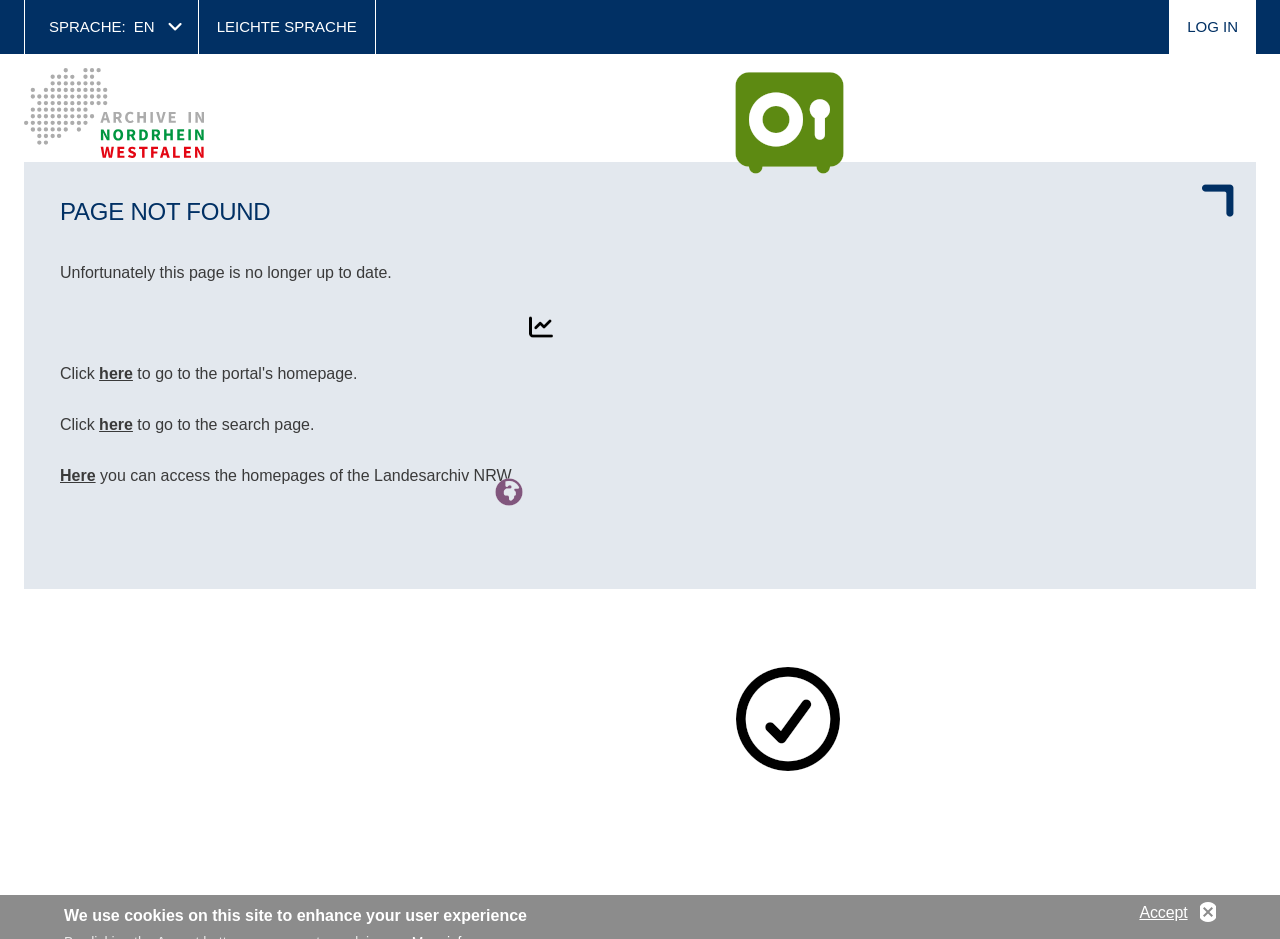 The image size is (1280, 939). What do you see at coordinates (541, 327) in the screenshot?
I see `view analytics or performance data` at bounding box center [541, 327].